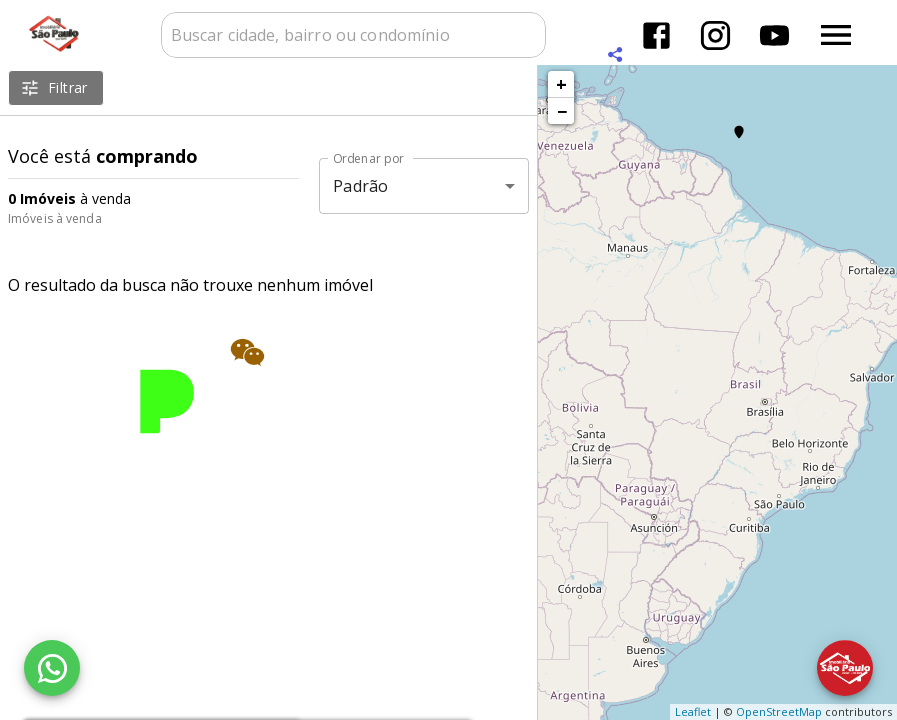  What do you see at coordinates (739, 132) in the screenshot?
I see `mark a location on the map` at bounding box center [739, 132].